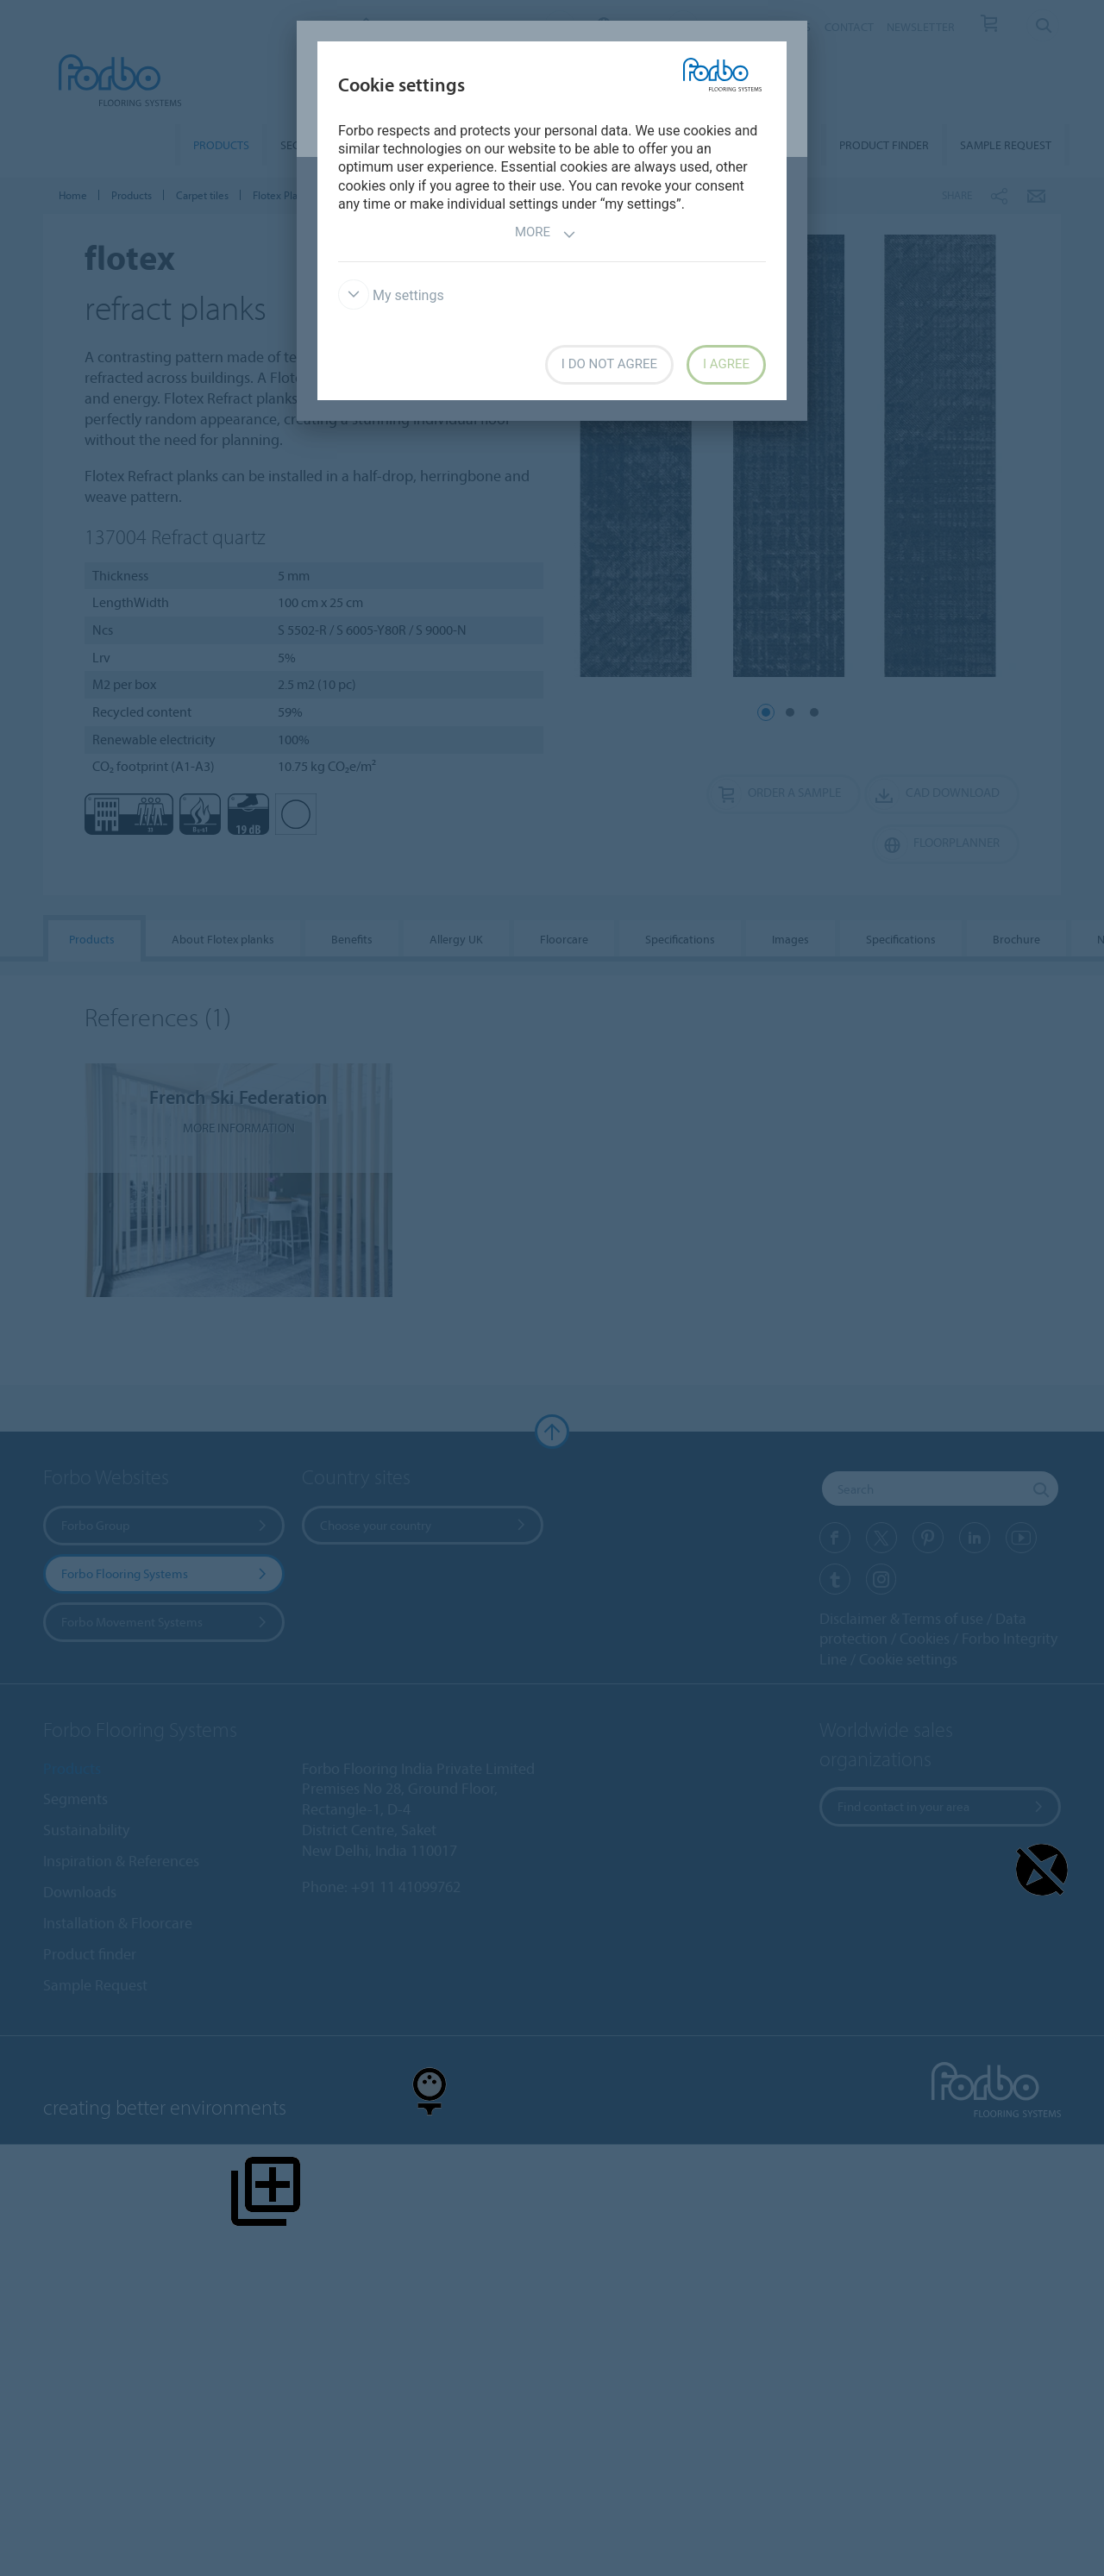 The image size is (1104, 2576). What do you see at coordinates (430, 2091) in the screenshot?
I see `access golf sports content or scores` at bounding box center [430, 2091].